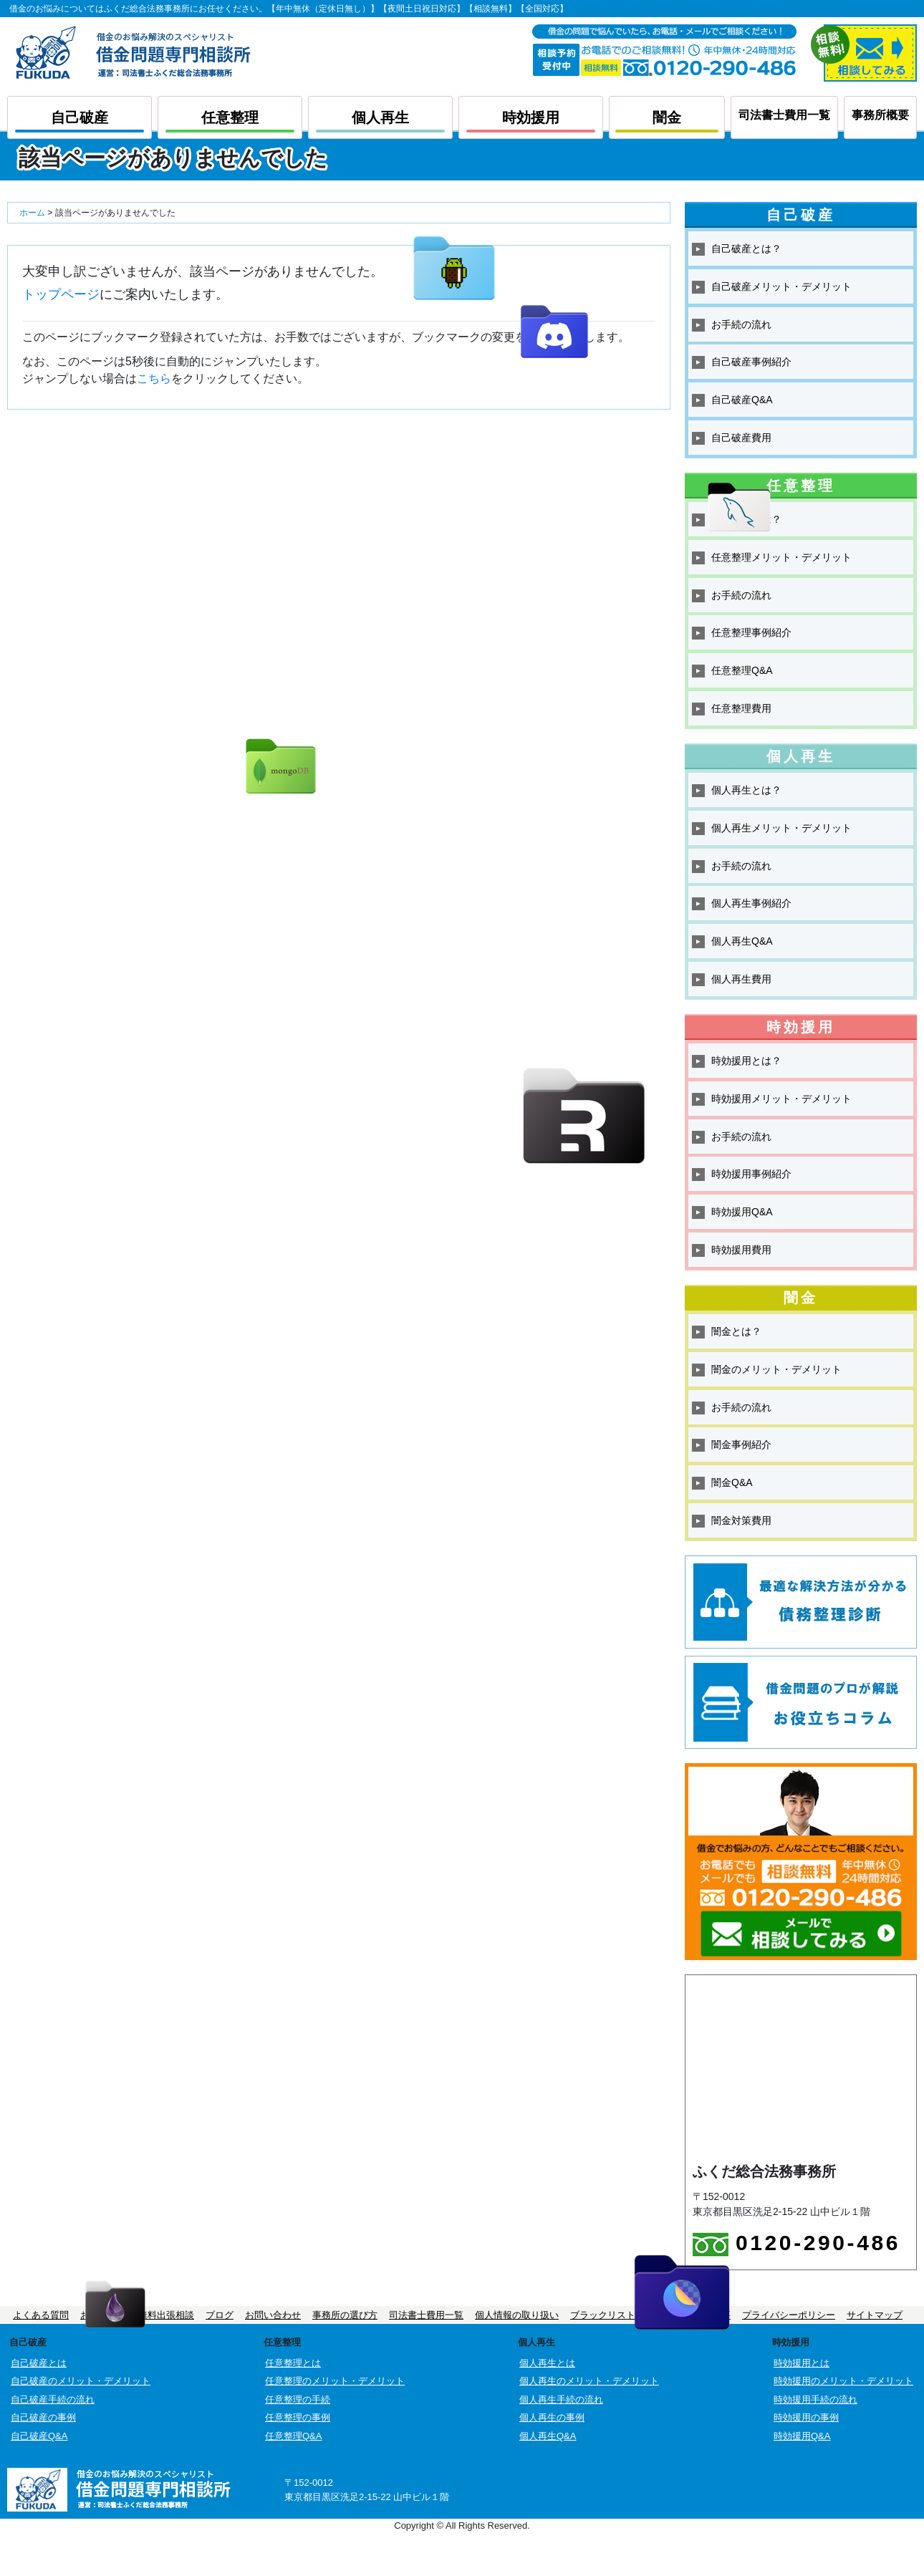 Image resolution: width=924 pixels, height=2576 pixels. What do you see at coordinates (453, 270) in the screenshot?
I see `folder containing android app files` at bounding box center [453, 270].